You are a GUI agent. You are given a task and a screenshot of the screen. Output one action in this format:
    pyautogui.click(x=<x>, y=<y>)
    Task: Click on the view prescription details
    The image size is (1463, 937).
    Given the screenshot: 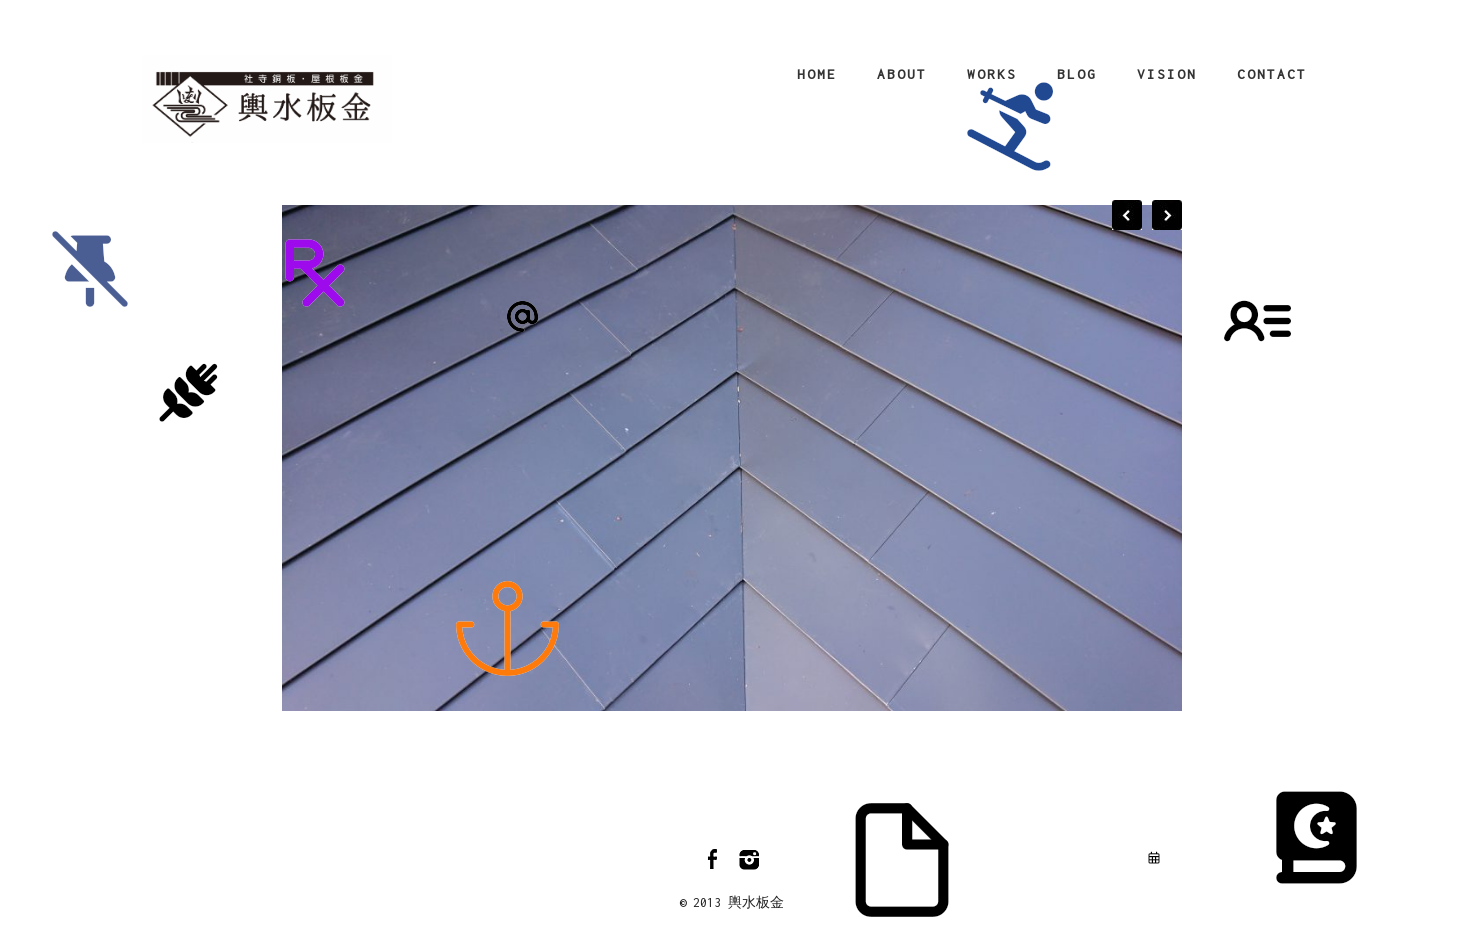 What is the action you would take?
    pyautogui.click(x=315, y=273)
    